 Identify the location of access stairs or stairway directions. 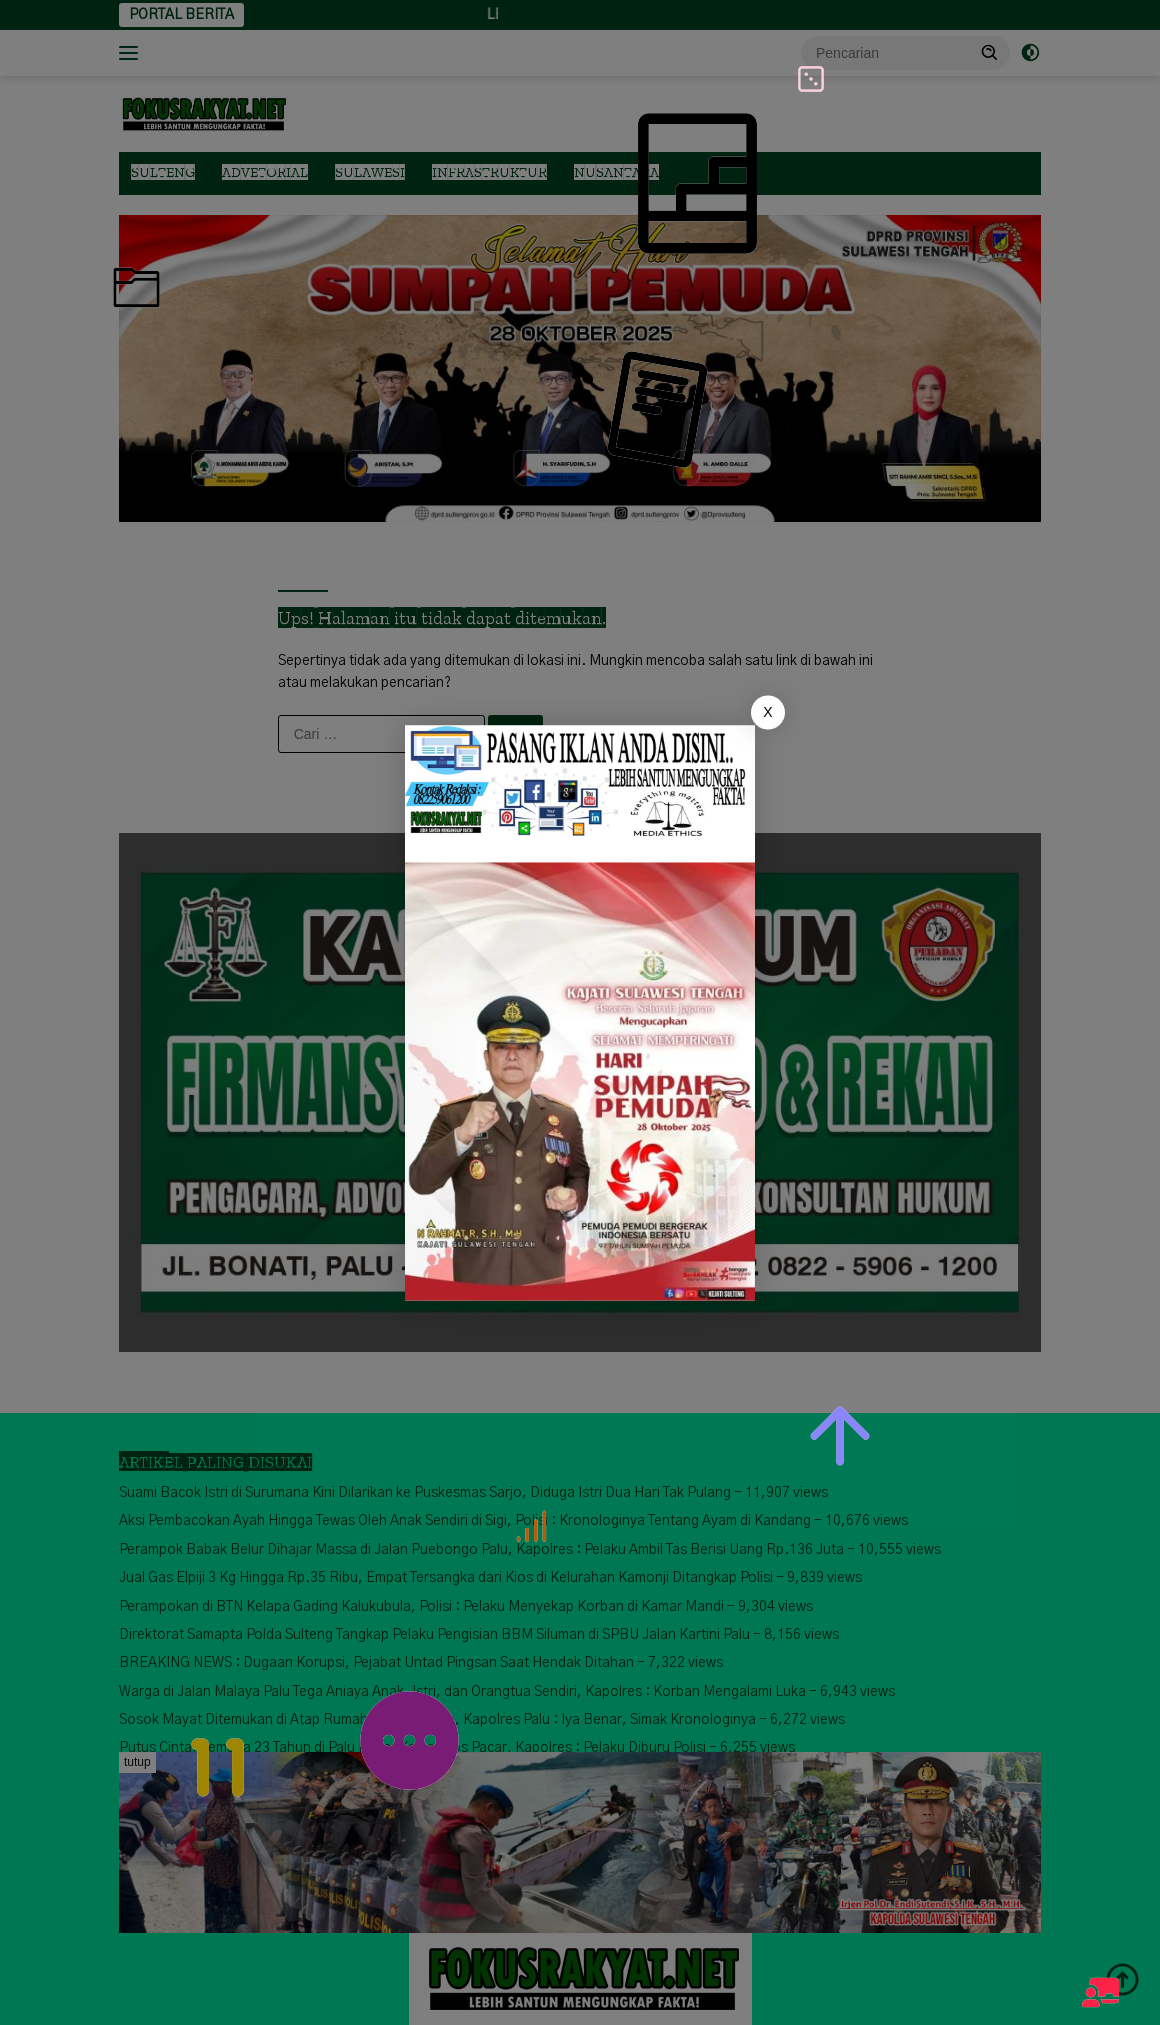
(697, 183).